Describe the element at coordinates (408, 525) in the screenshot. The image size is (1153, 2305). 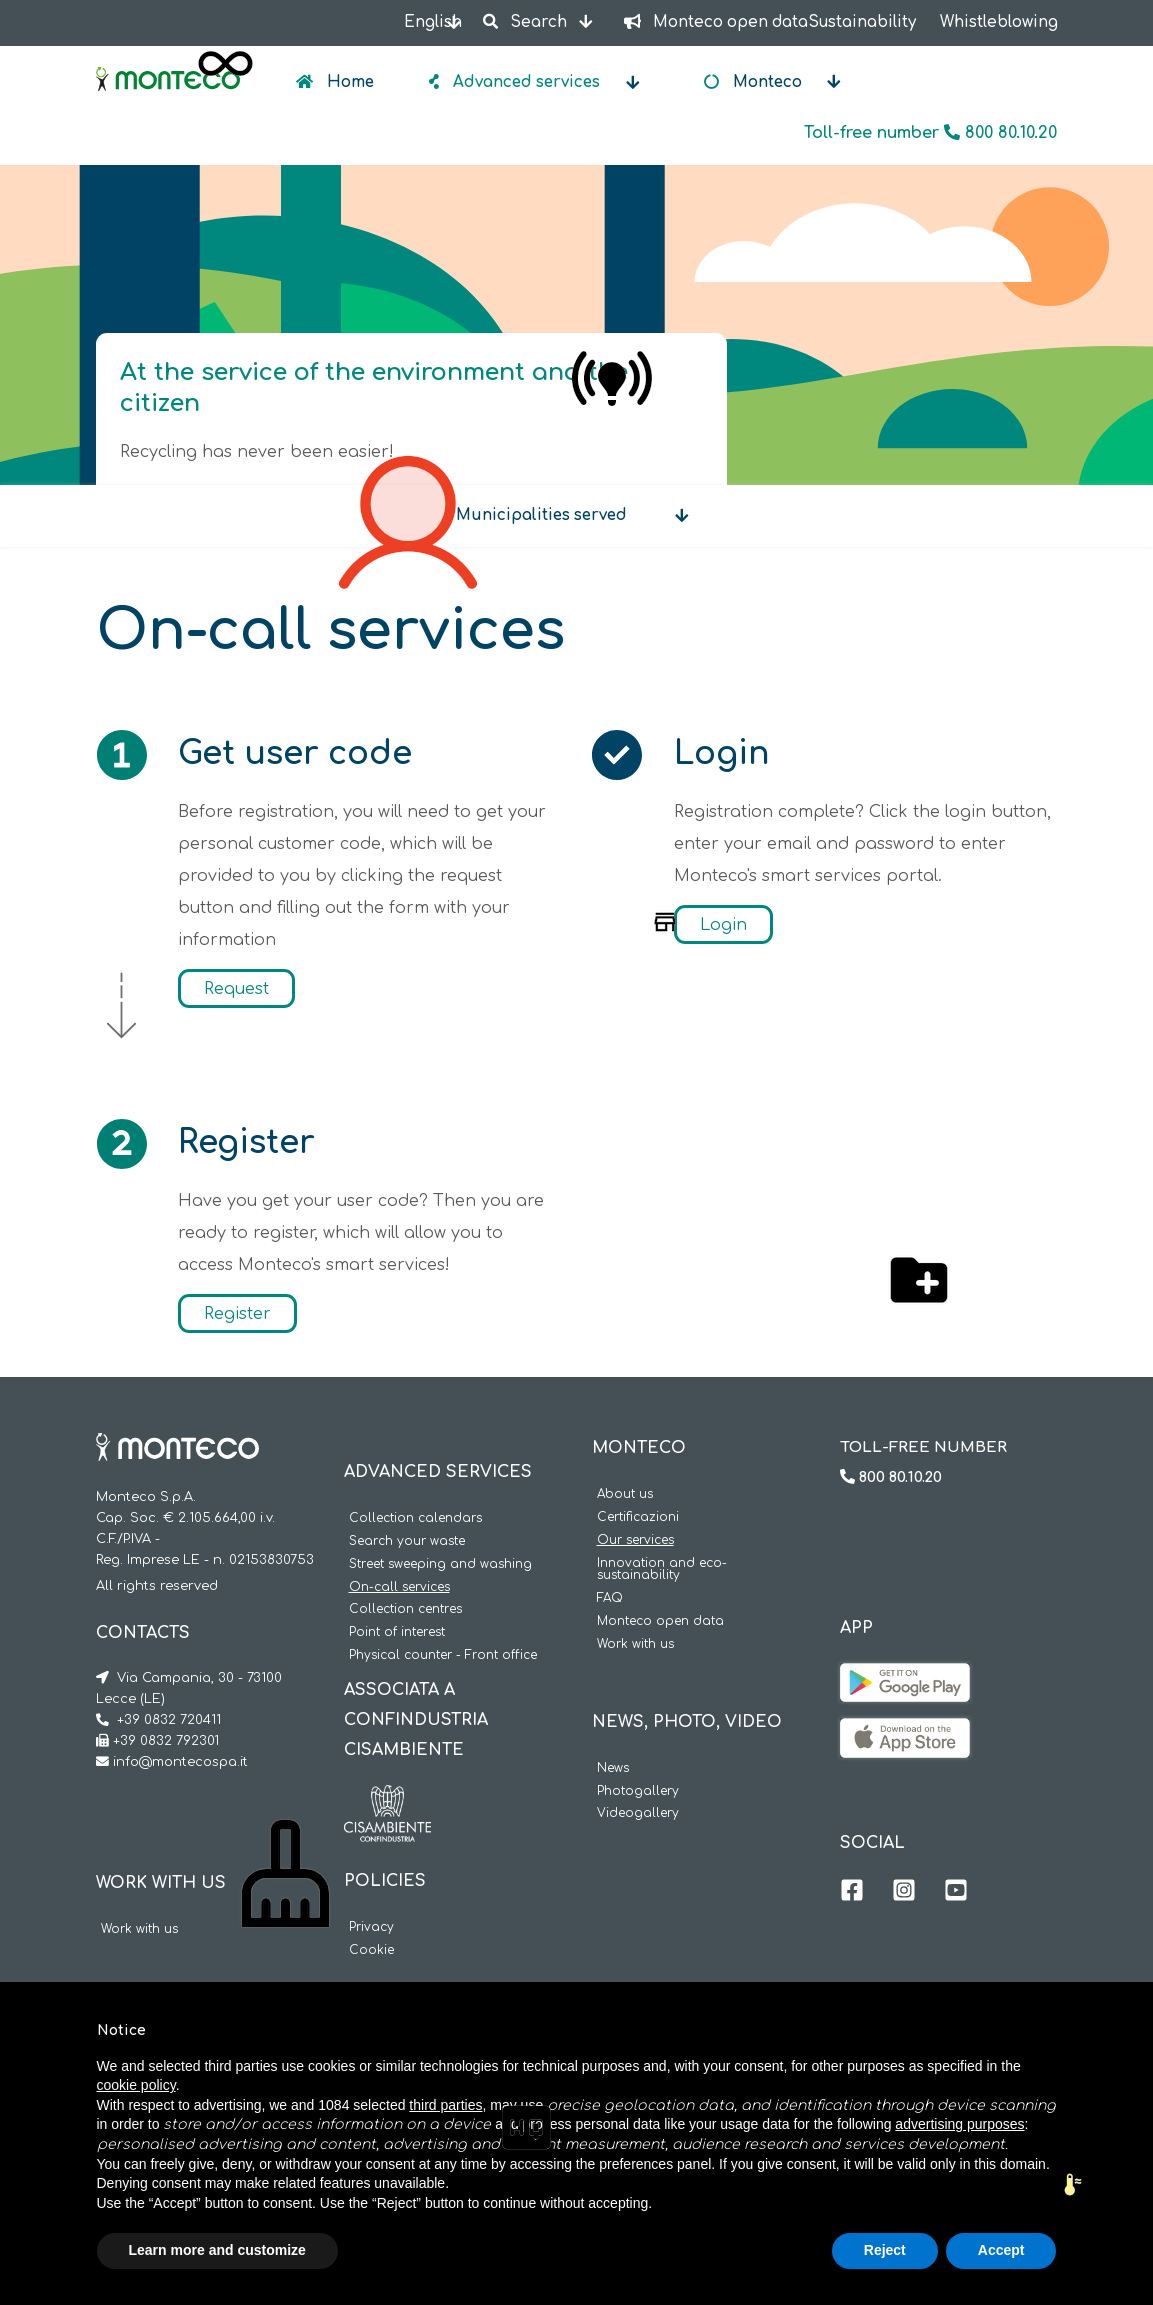
I see `view your profile` at that location.